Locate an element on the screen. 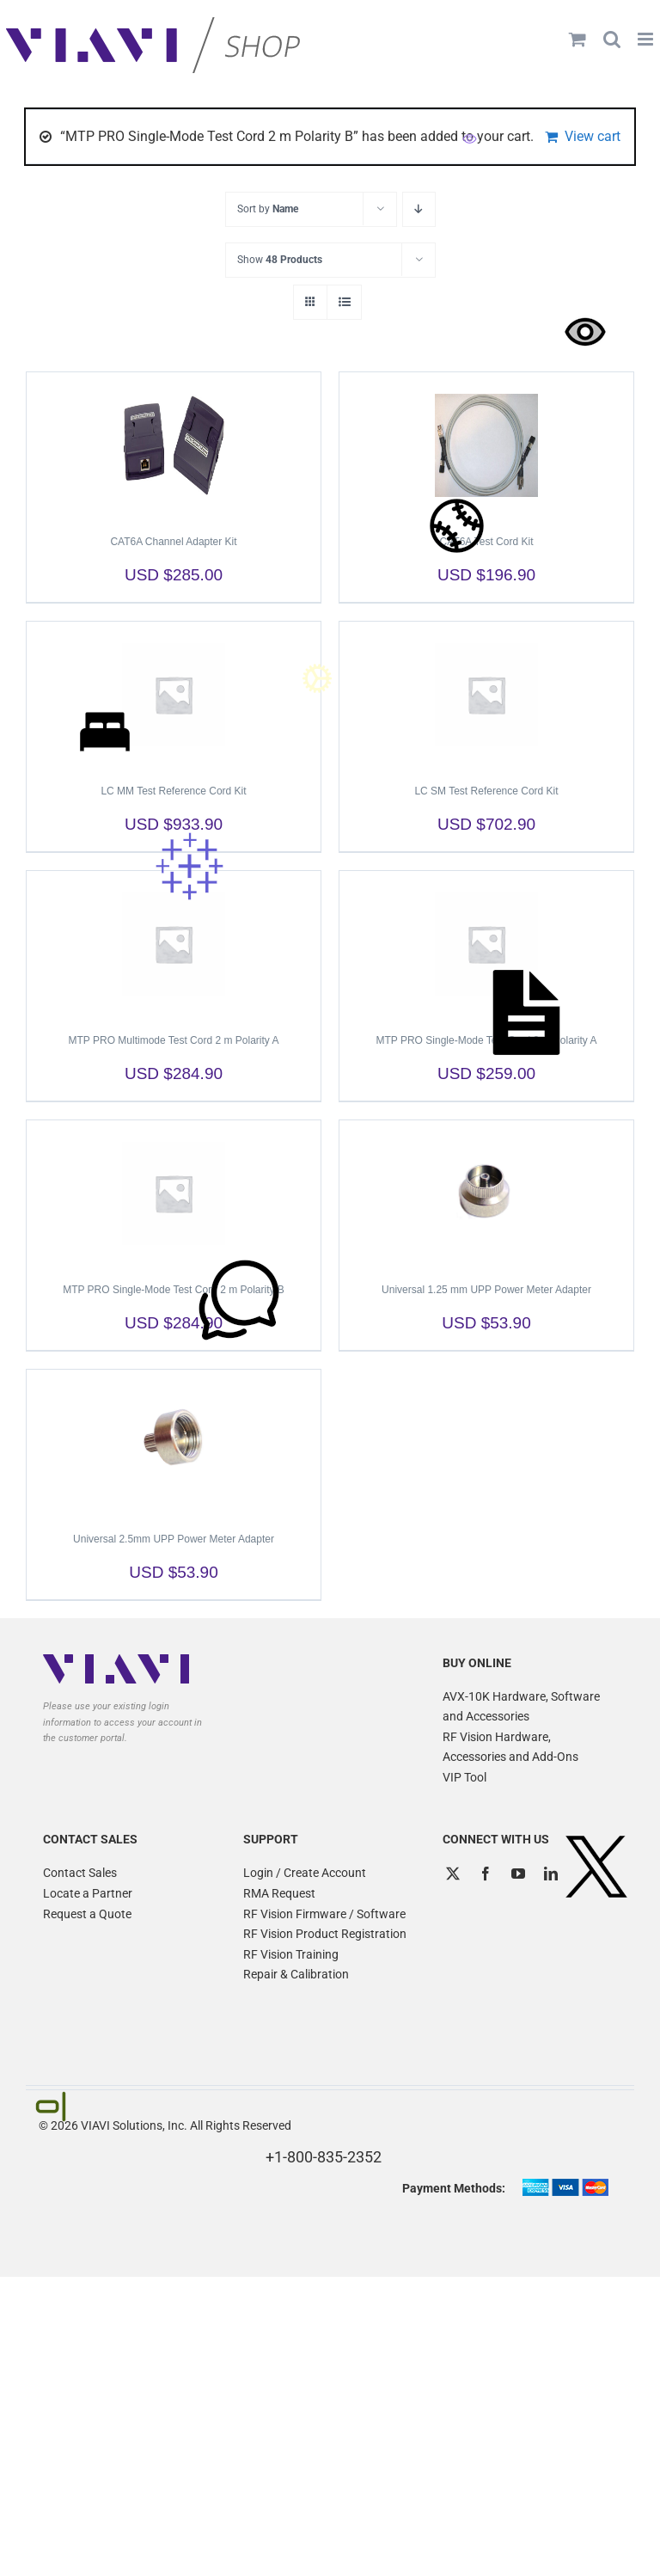  open messaging or chat is located at coordinates (239, 1300).